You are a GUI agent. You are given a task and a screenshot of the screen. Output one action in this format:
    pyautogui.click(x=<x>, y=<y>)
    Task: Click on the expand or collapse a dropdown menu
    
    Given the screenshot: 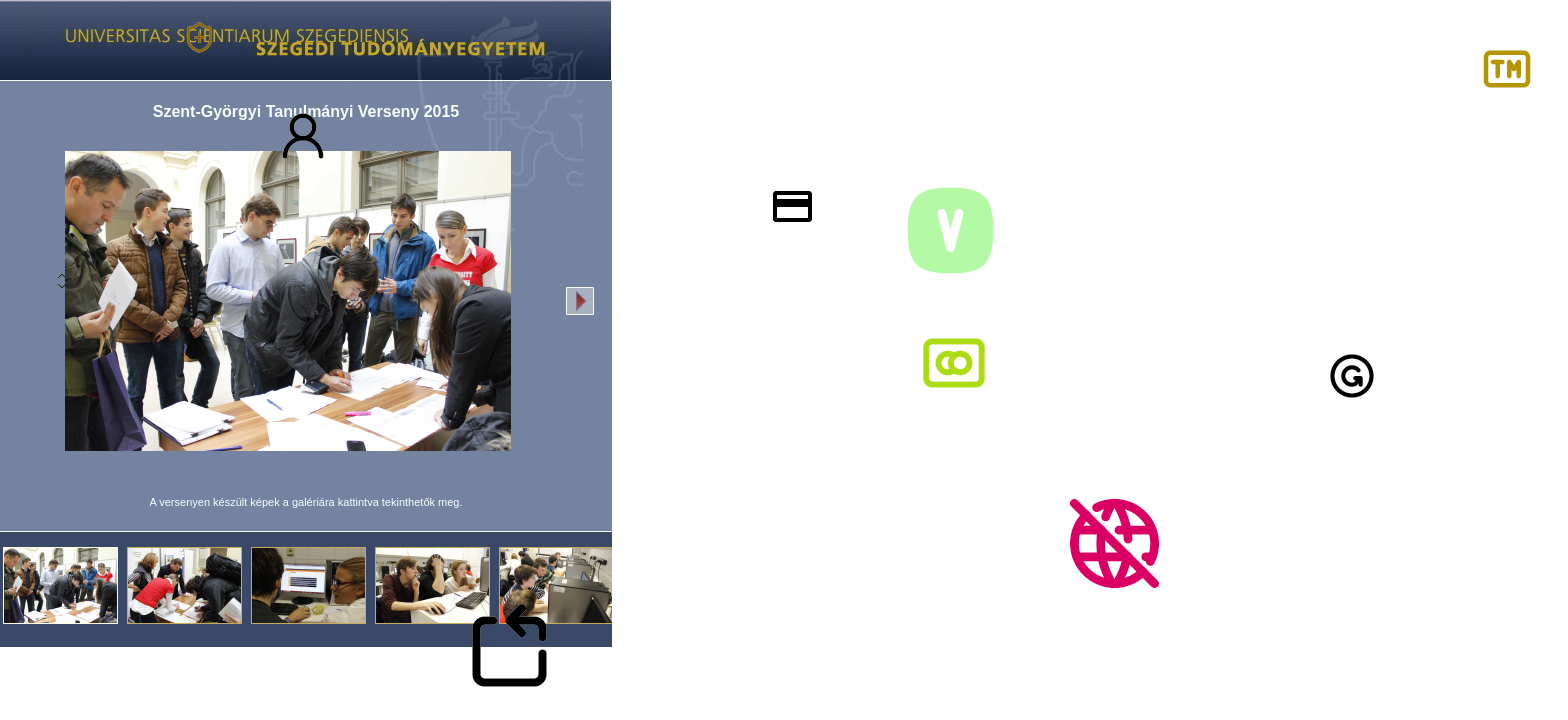 What is the action you would take?
    pyautogui.click(x=62, y=281)
    